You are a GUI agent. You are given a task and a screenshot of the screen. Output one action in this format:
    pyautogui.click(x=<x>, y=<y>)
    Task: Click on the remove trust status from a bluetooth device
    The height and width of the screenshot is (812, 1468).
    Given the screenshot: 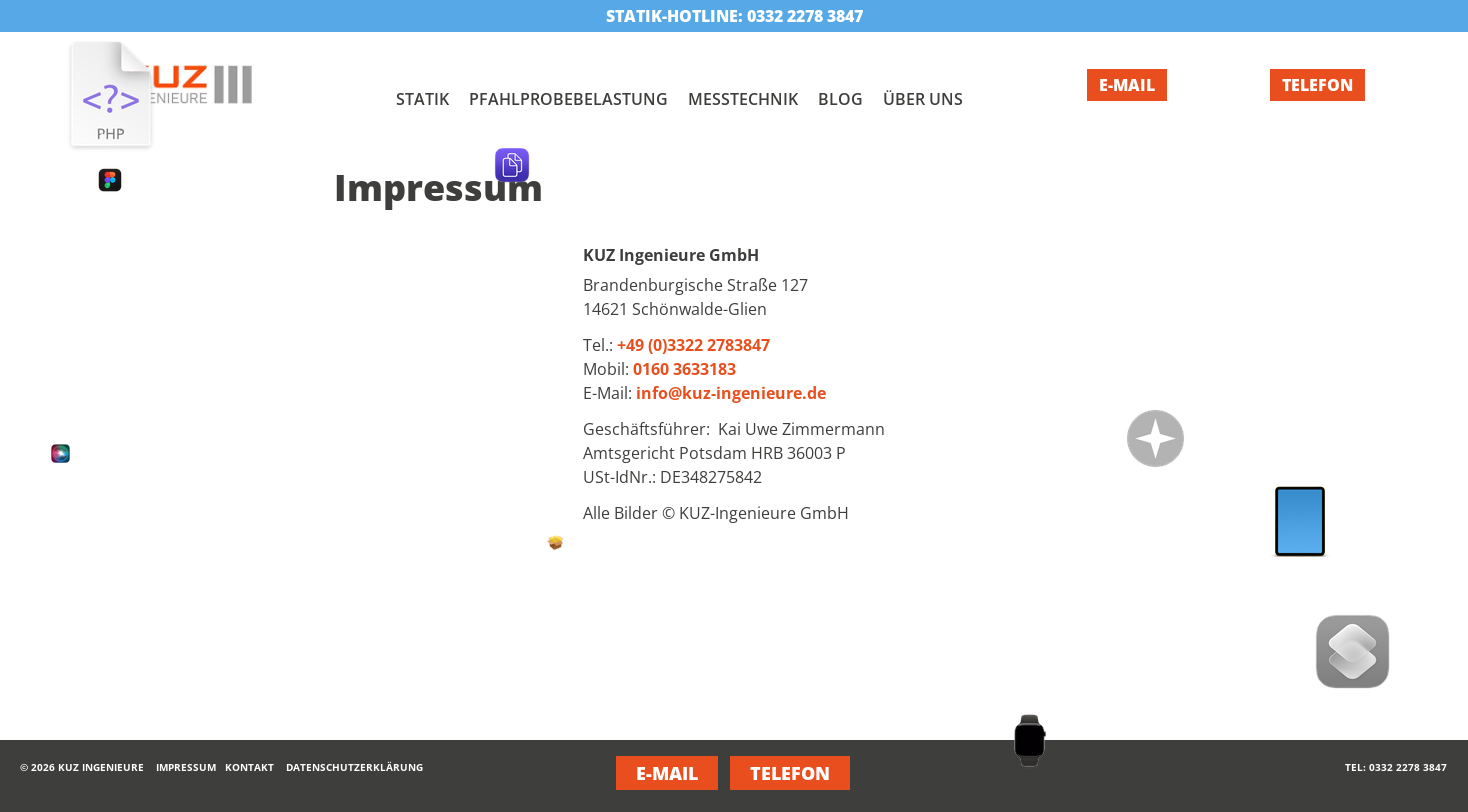 What is the action you would take?
    pyautogui.click(x=1155, y=438)
    